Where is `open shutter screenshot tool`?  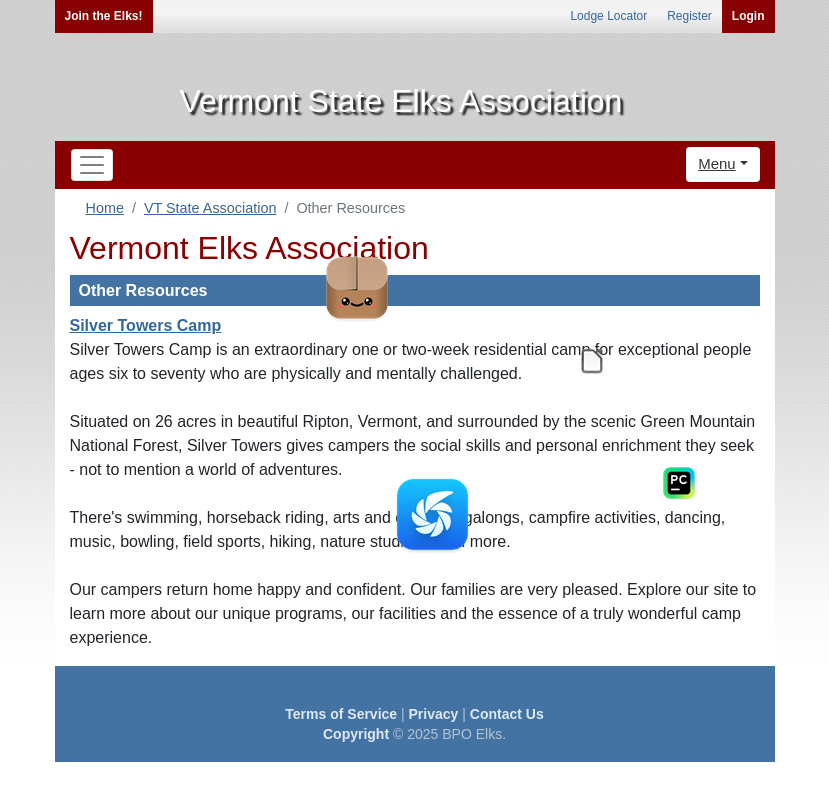 open shutter screenshot tool is located at coordinates (432, 514).